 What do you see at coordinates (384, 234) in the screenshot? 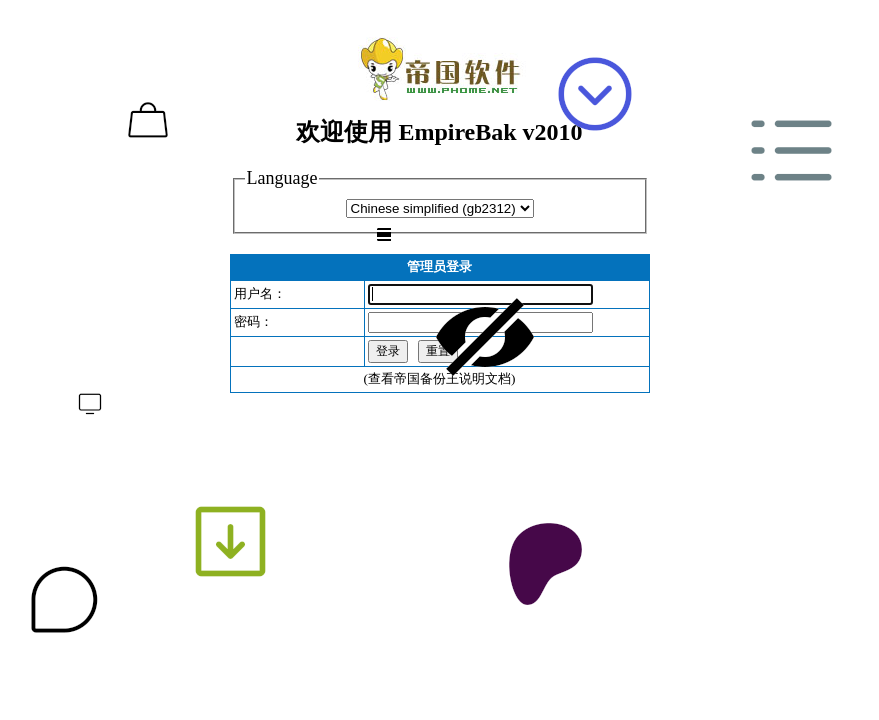
I see `switch to day view in calendar` at bounding box center [384, 234].